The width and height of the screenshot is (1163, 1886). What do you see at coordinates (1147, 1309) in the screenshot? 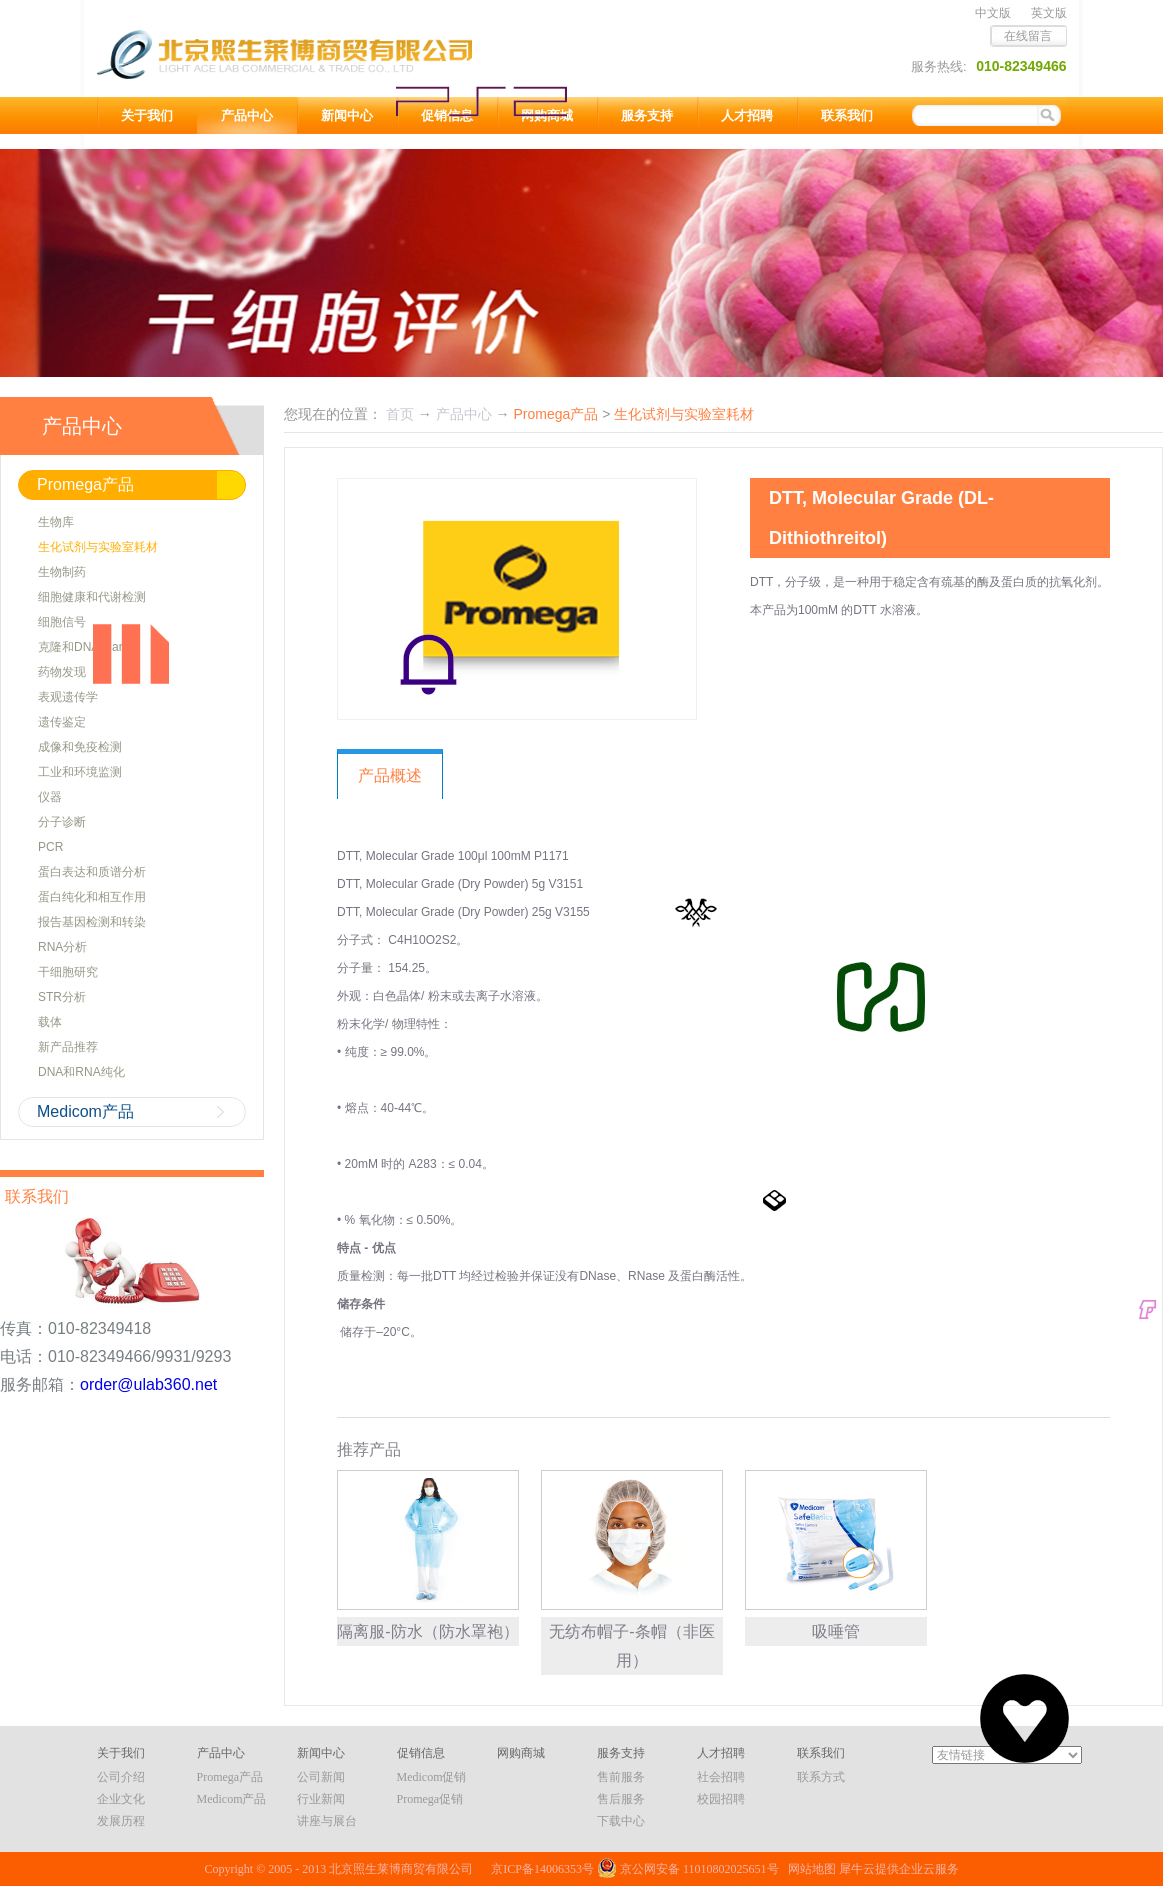
I see `check temperature or thermal readings` at bounding box center [1147, 1309].